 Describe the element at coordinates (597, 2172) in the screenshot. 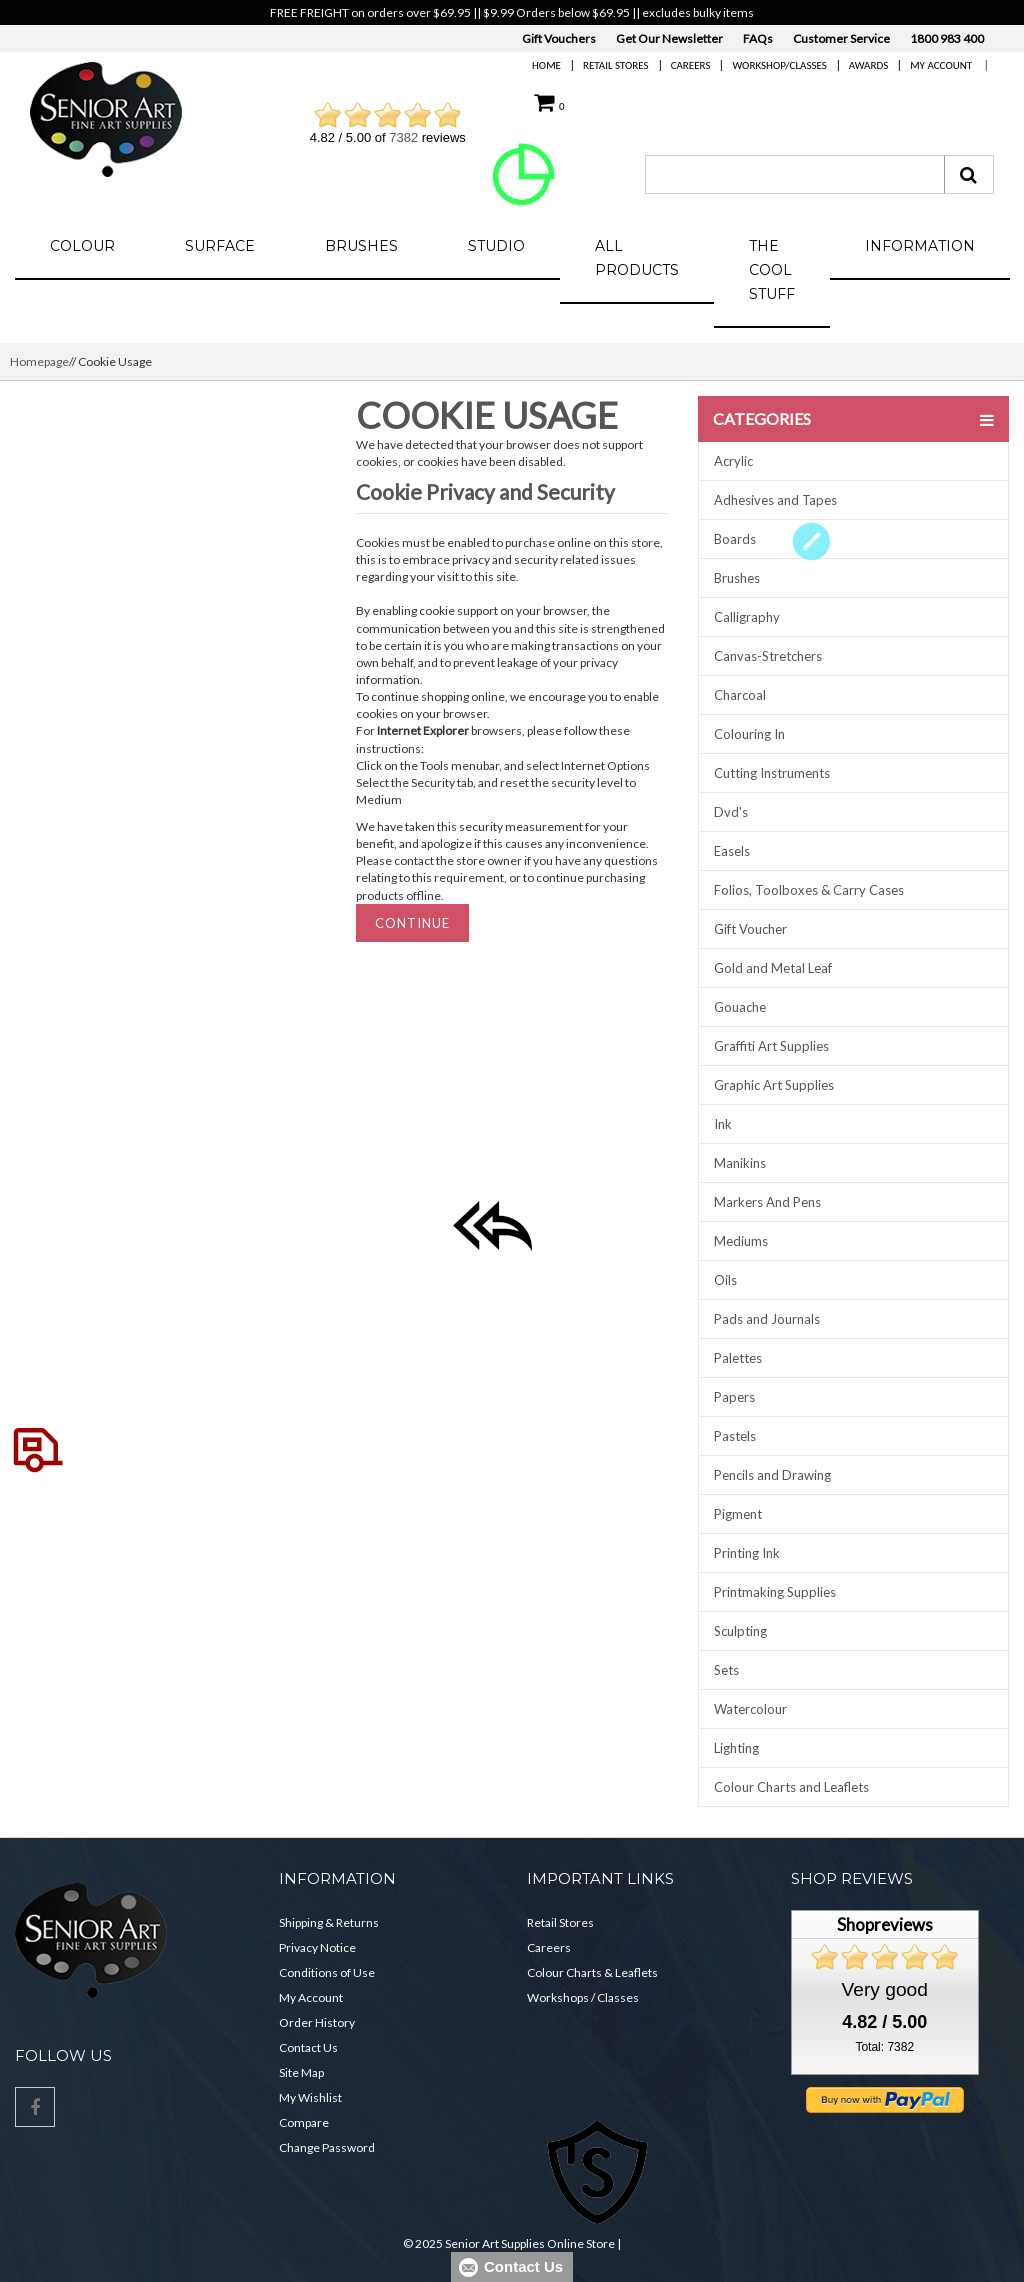

I see `songoda brand logo` at that location.